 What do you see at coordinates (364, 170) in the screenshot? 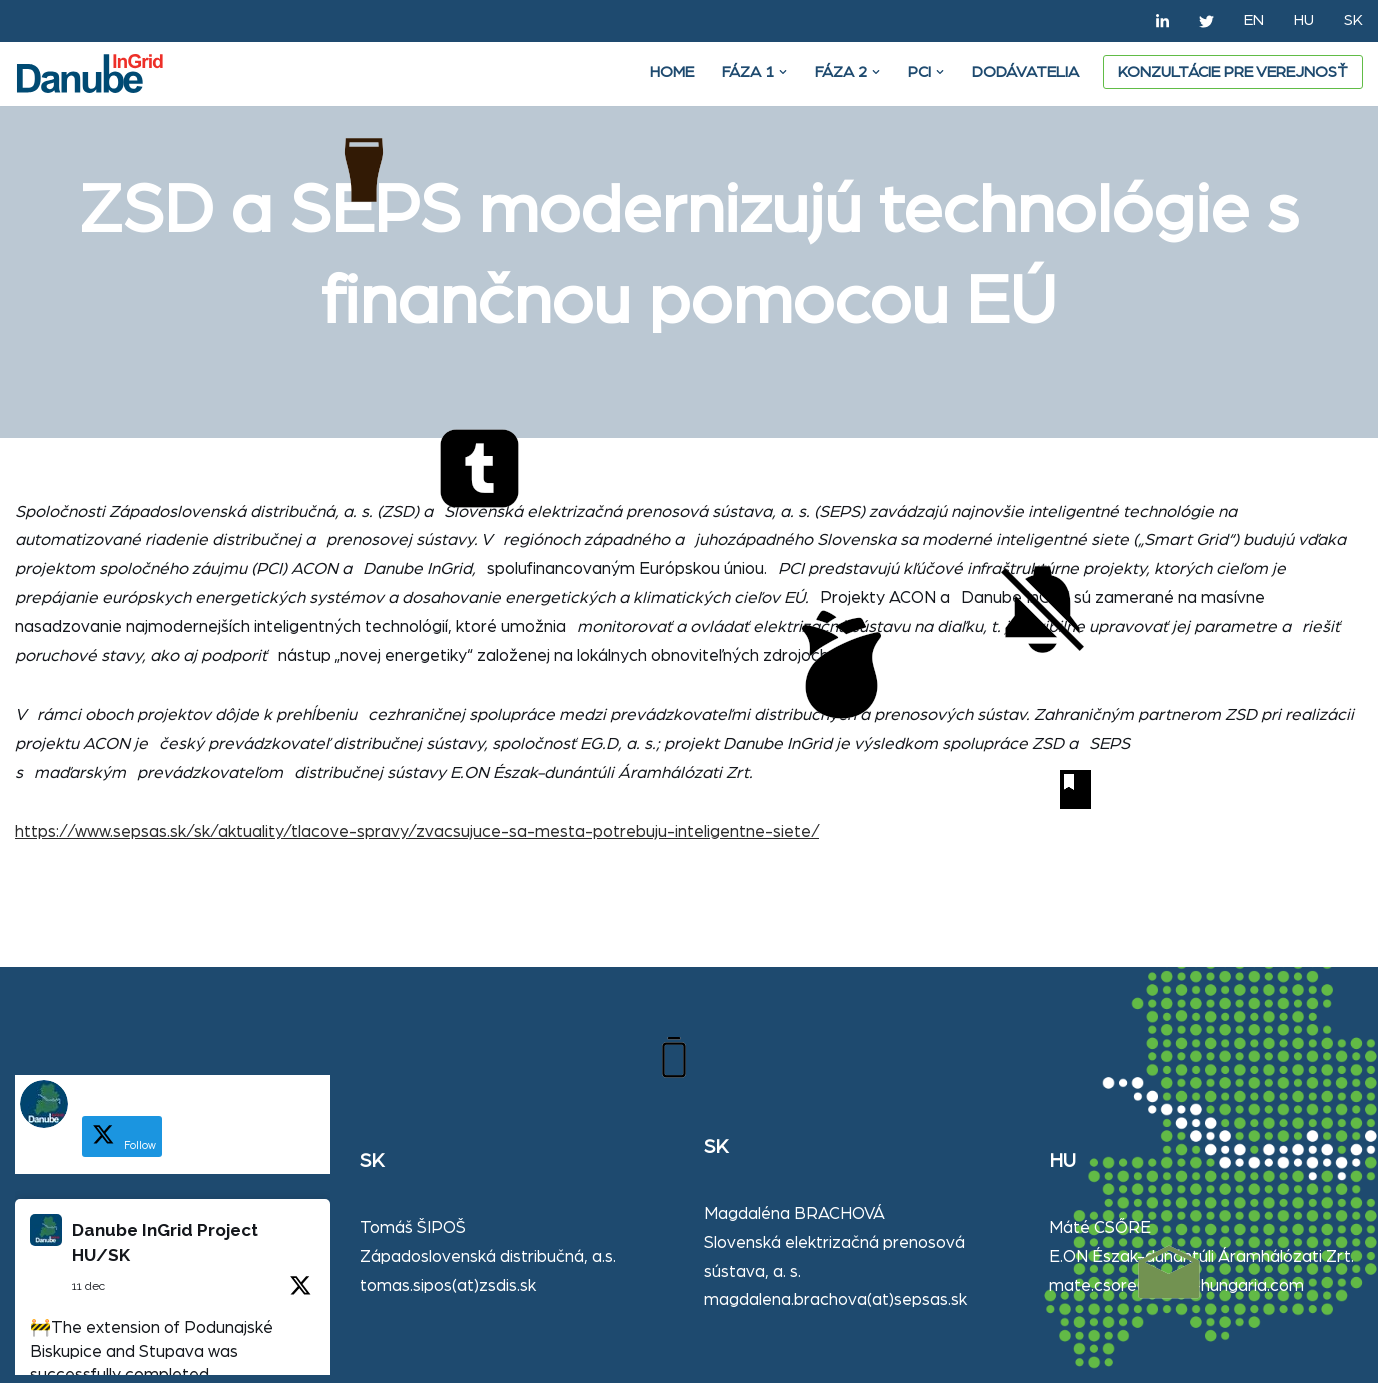
I see `view nearby pubs or bars` at bounding box center [364, 170].